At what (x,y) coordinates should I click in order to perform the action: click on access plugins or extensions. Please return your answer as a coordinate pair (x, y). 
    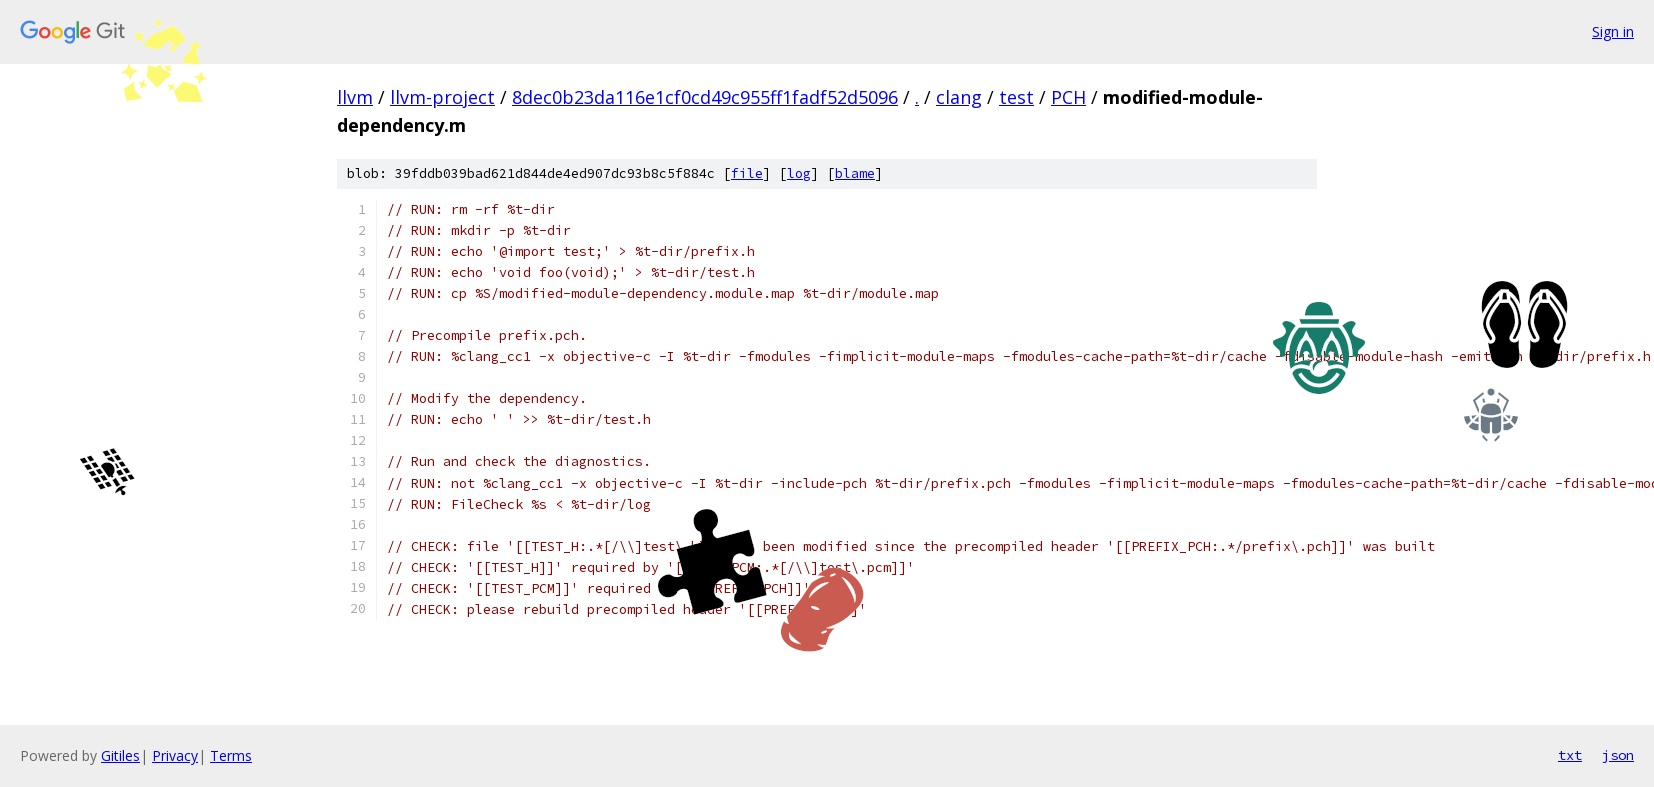
    Looking at the image, I should click on (712, 562).